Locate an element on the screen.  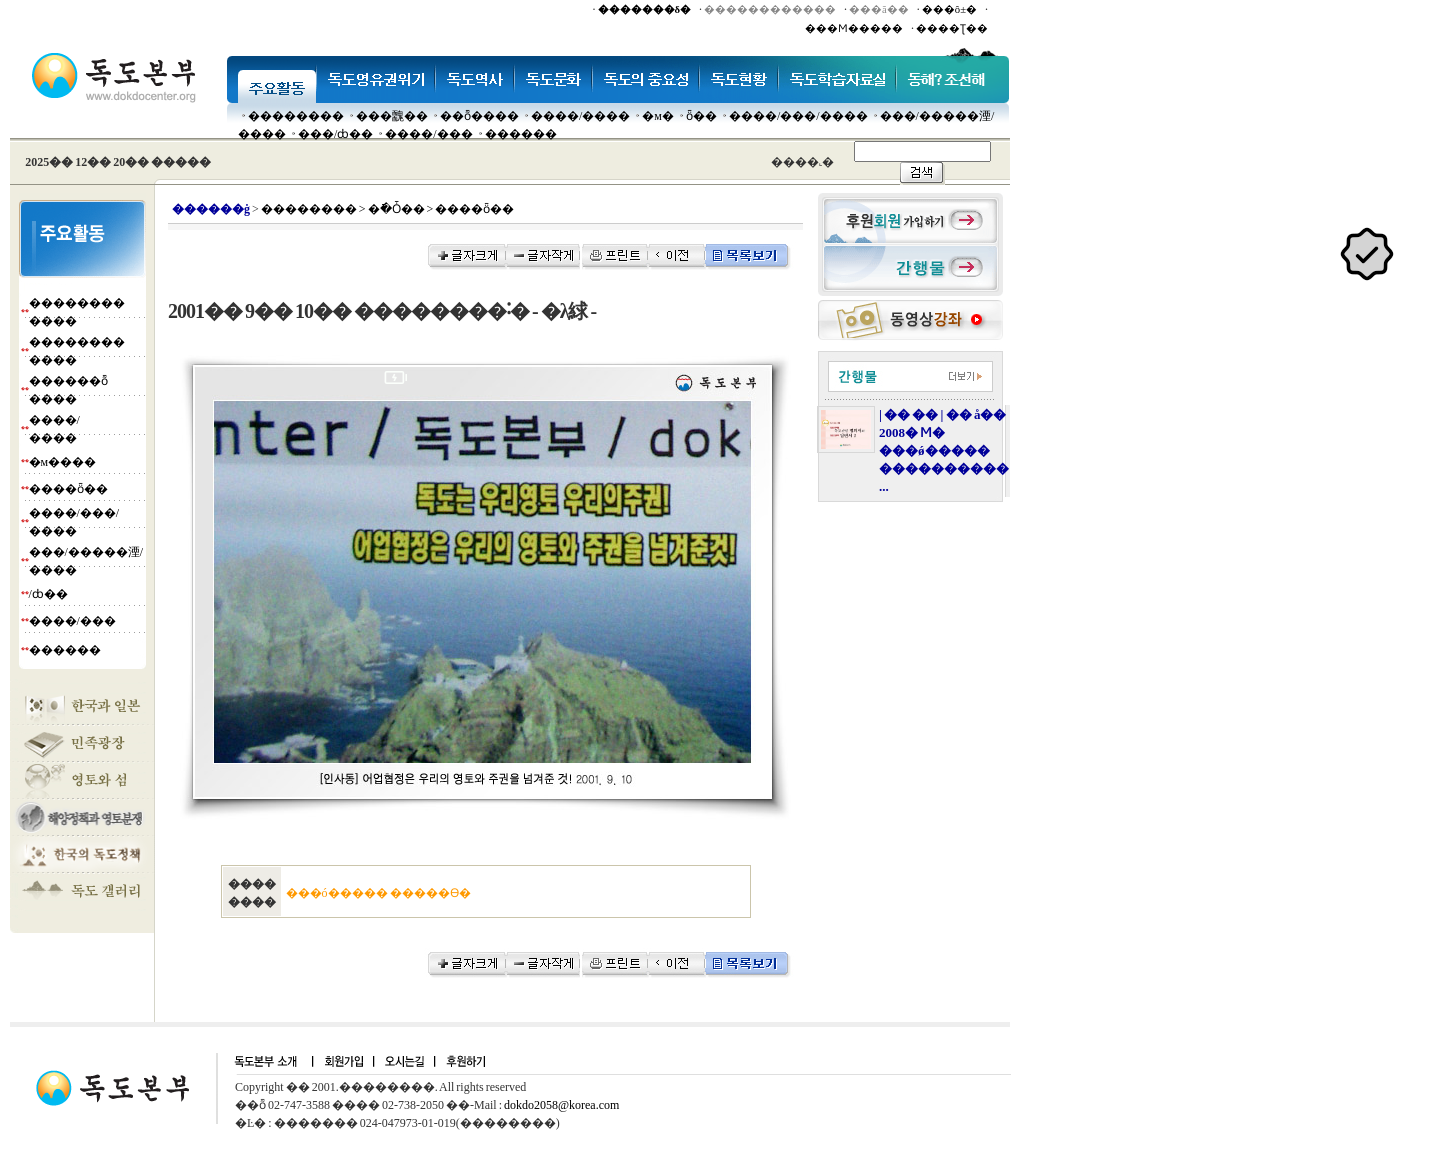
indicates verified or authenticated status is located at coordinates (1367, 254).